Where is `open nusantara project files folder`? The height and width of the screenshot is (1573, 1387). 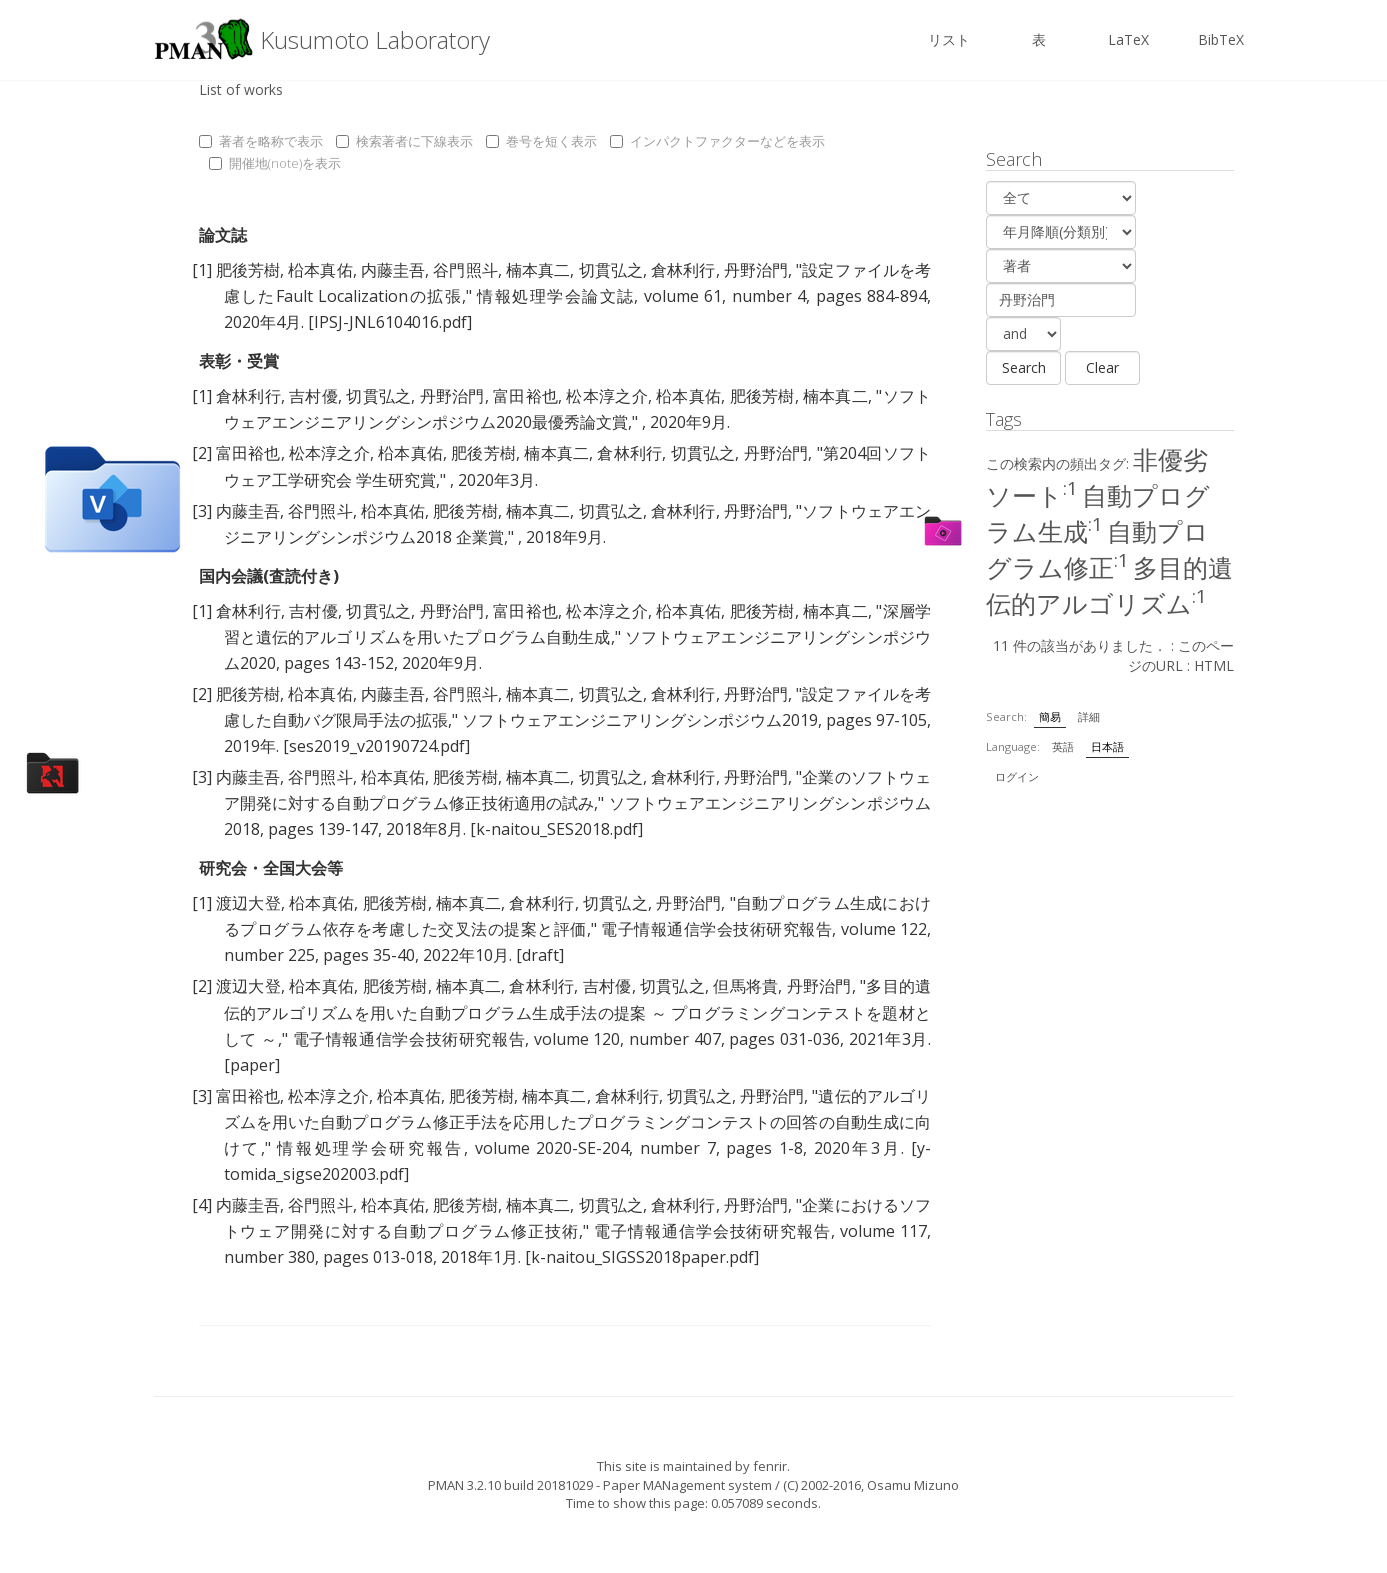 open nusantara project files folder is located at coordinates (52, 774).